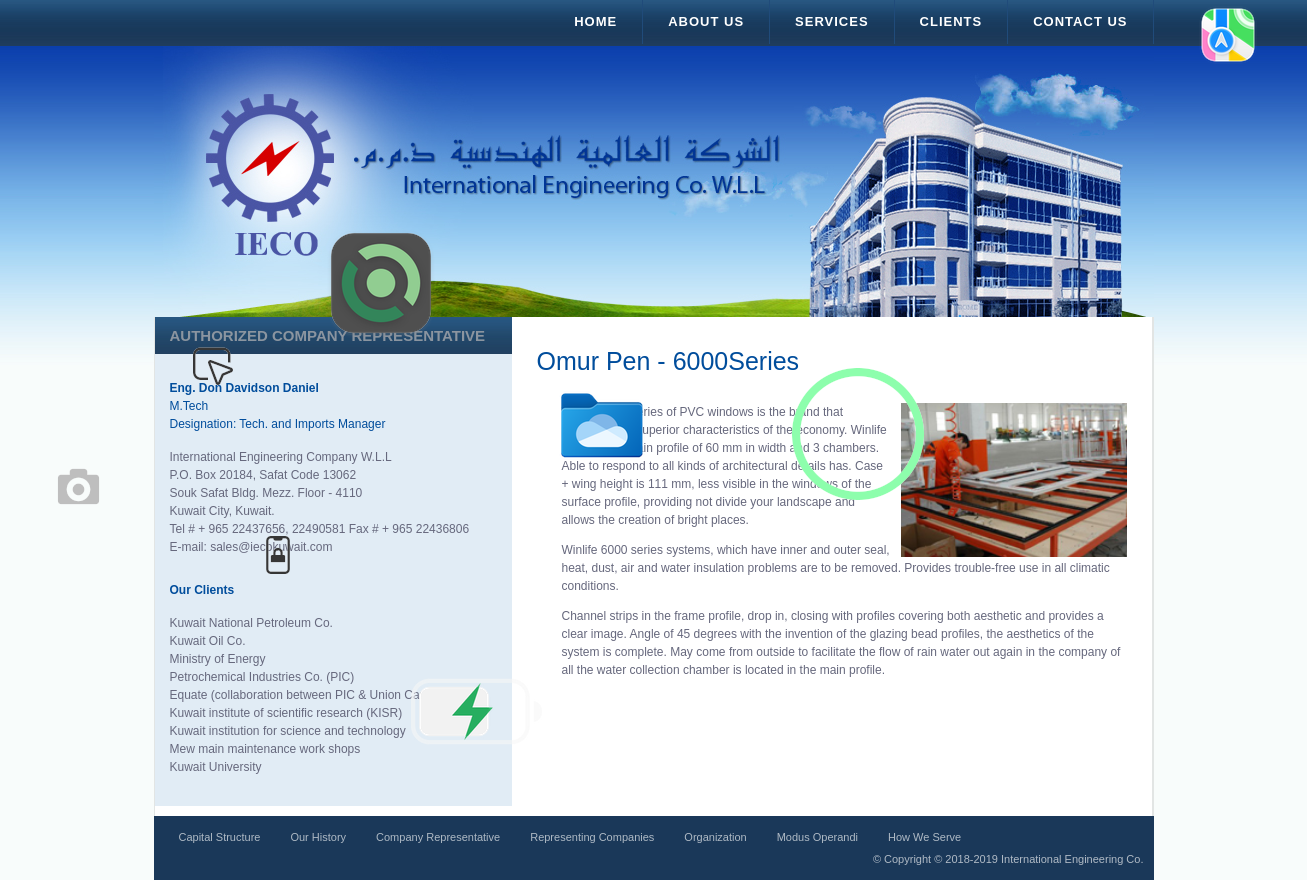  Describe the element at coordinates (78, 486) in the screenshot. I see `open camera to take a photo` at that location.